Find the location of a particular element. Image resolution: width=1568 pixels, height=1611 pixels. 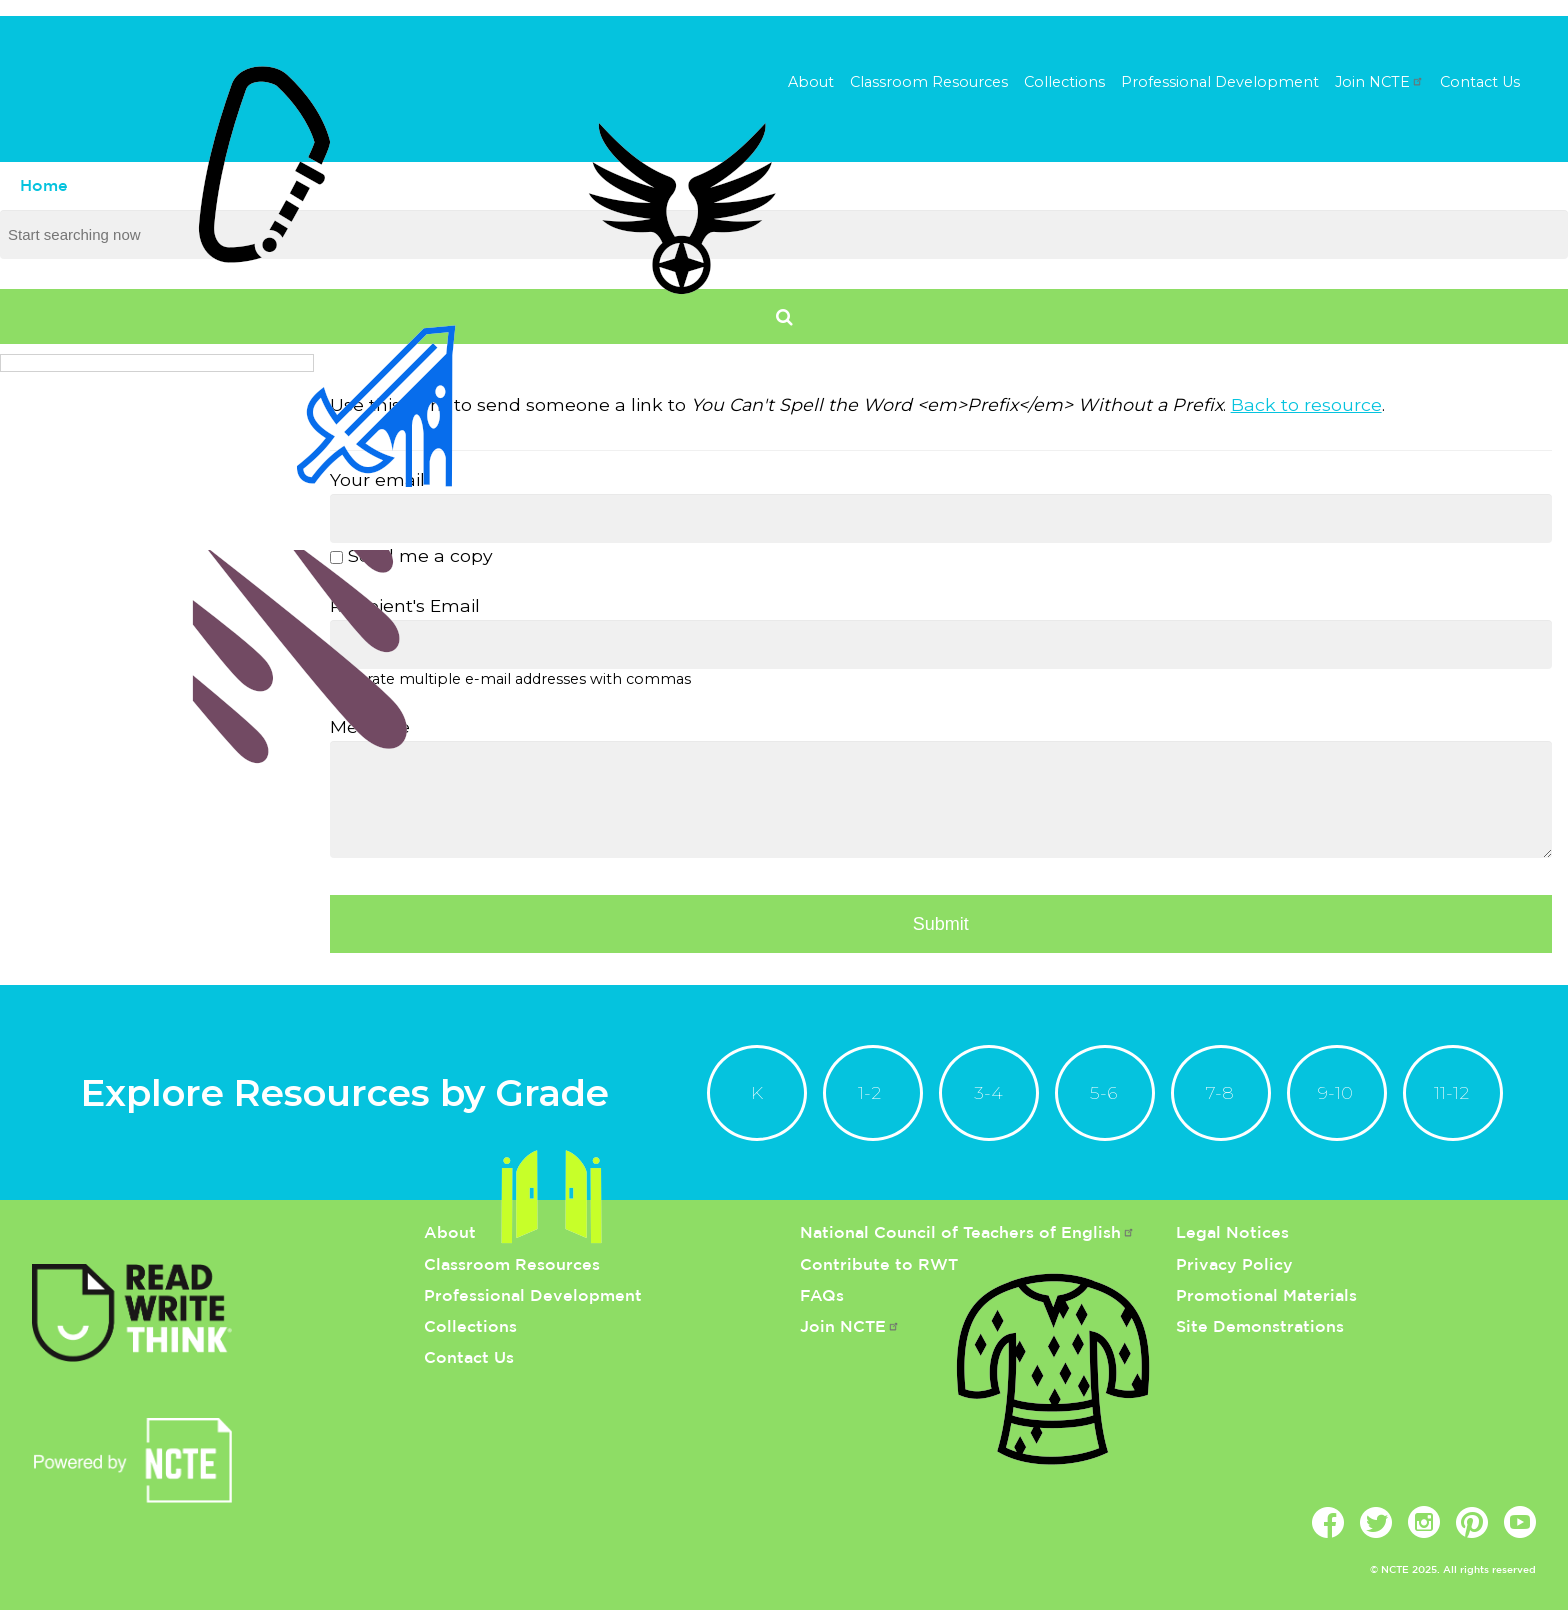

indicates a critical hit or bleeding damage effect is located at coordinates (375, 404).